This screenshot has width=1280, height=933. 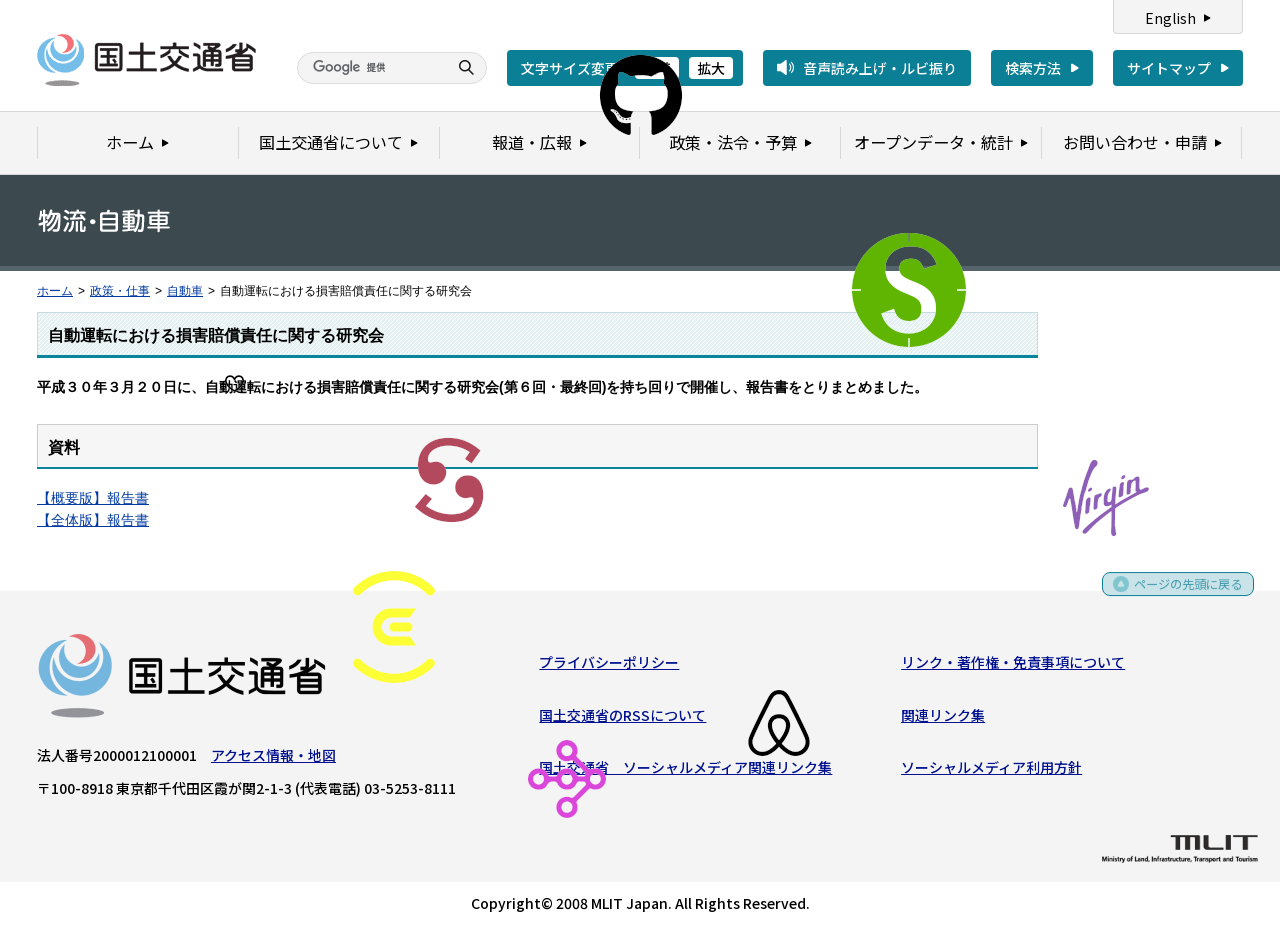 I want to click on sponsor a developer on github, so click(x=234, y=383).